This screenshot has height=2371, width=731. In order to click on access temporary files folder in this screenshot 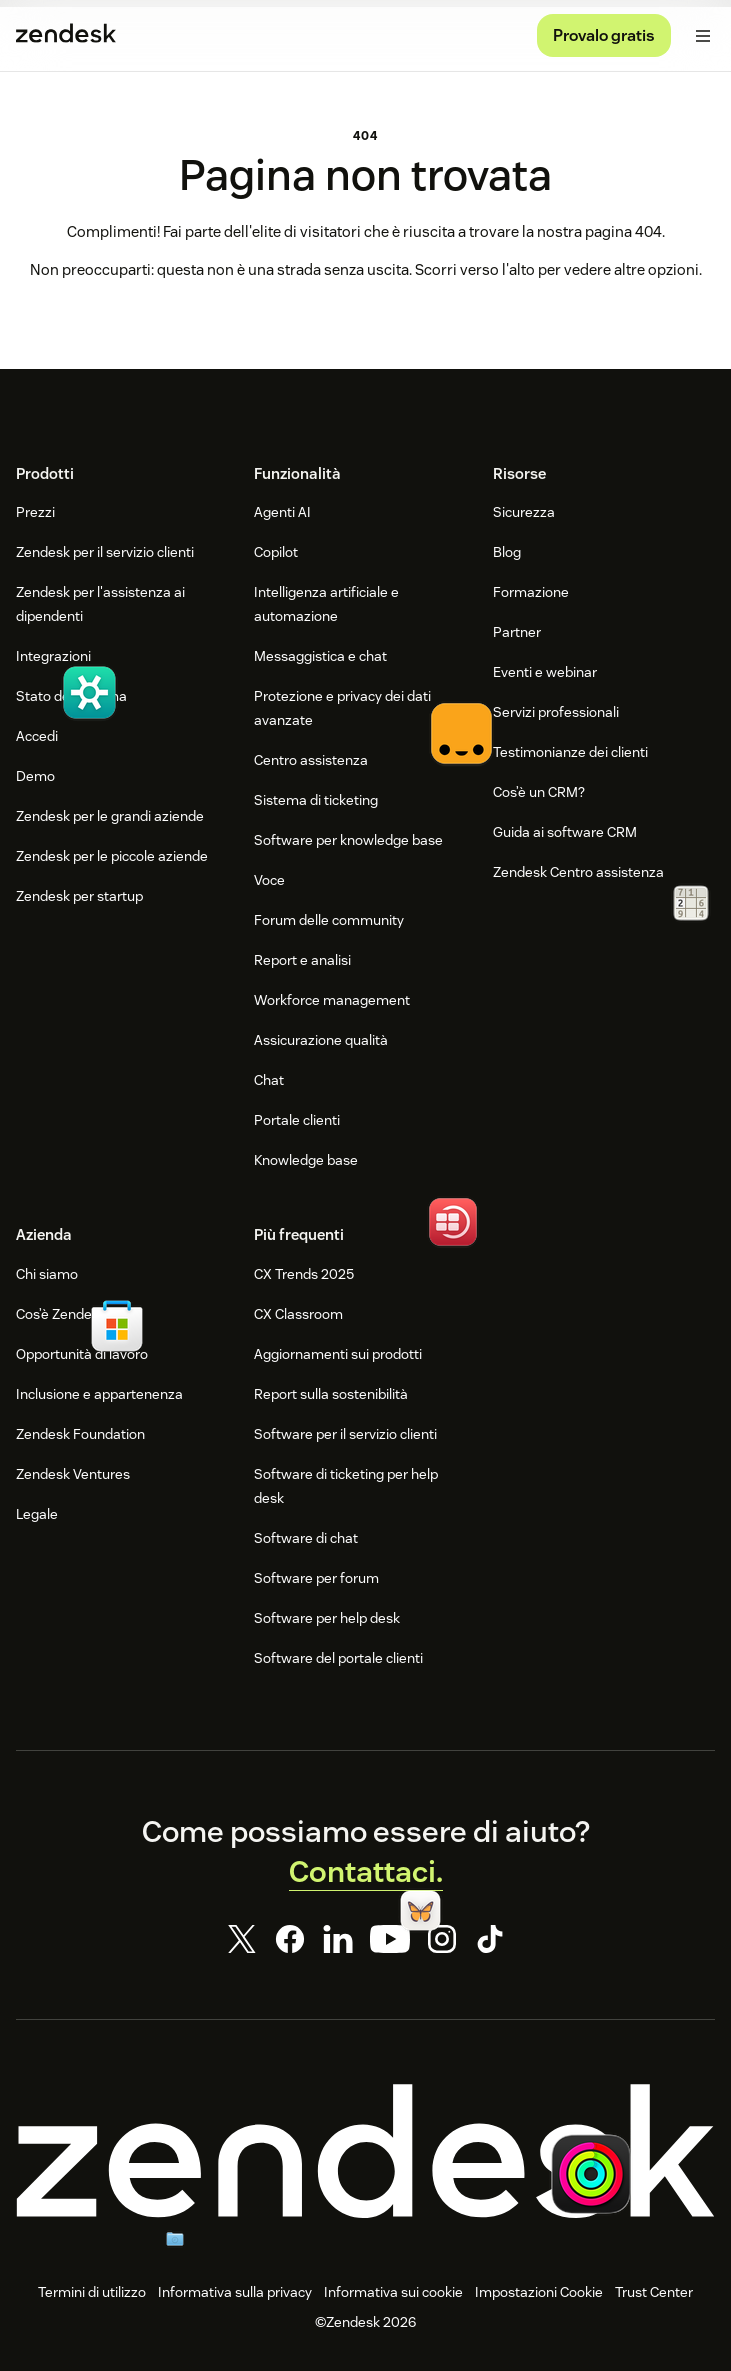, I will do `click(175, 2239)`.